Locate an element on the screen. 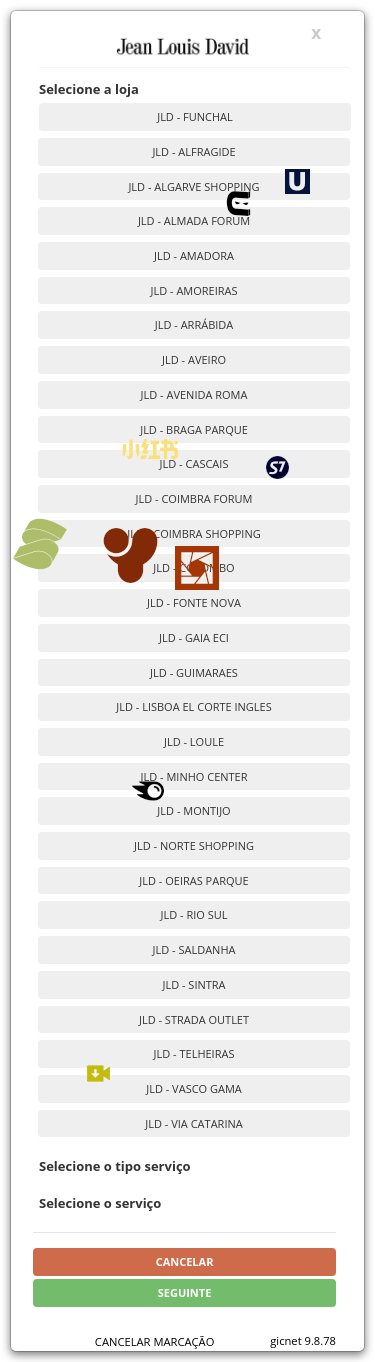  s7 airlines logo is located at coordinates (277, 467).